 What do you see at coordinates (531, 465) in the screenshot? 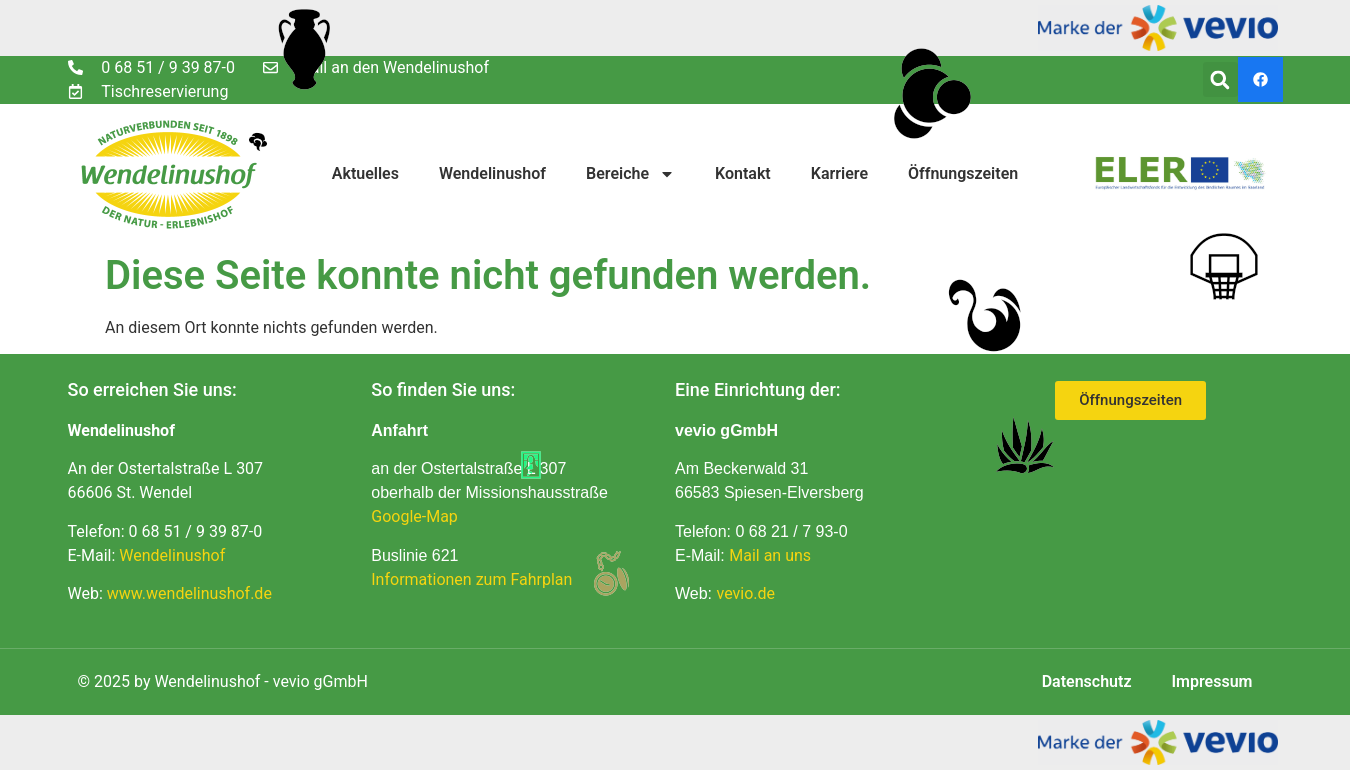
I see `view artwork or gallery` at bounding box center [531, 465].